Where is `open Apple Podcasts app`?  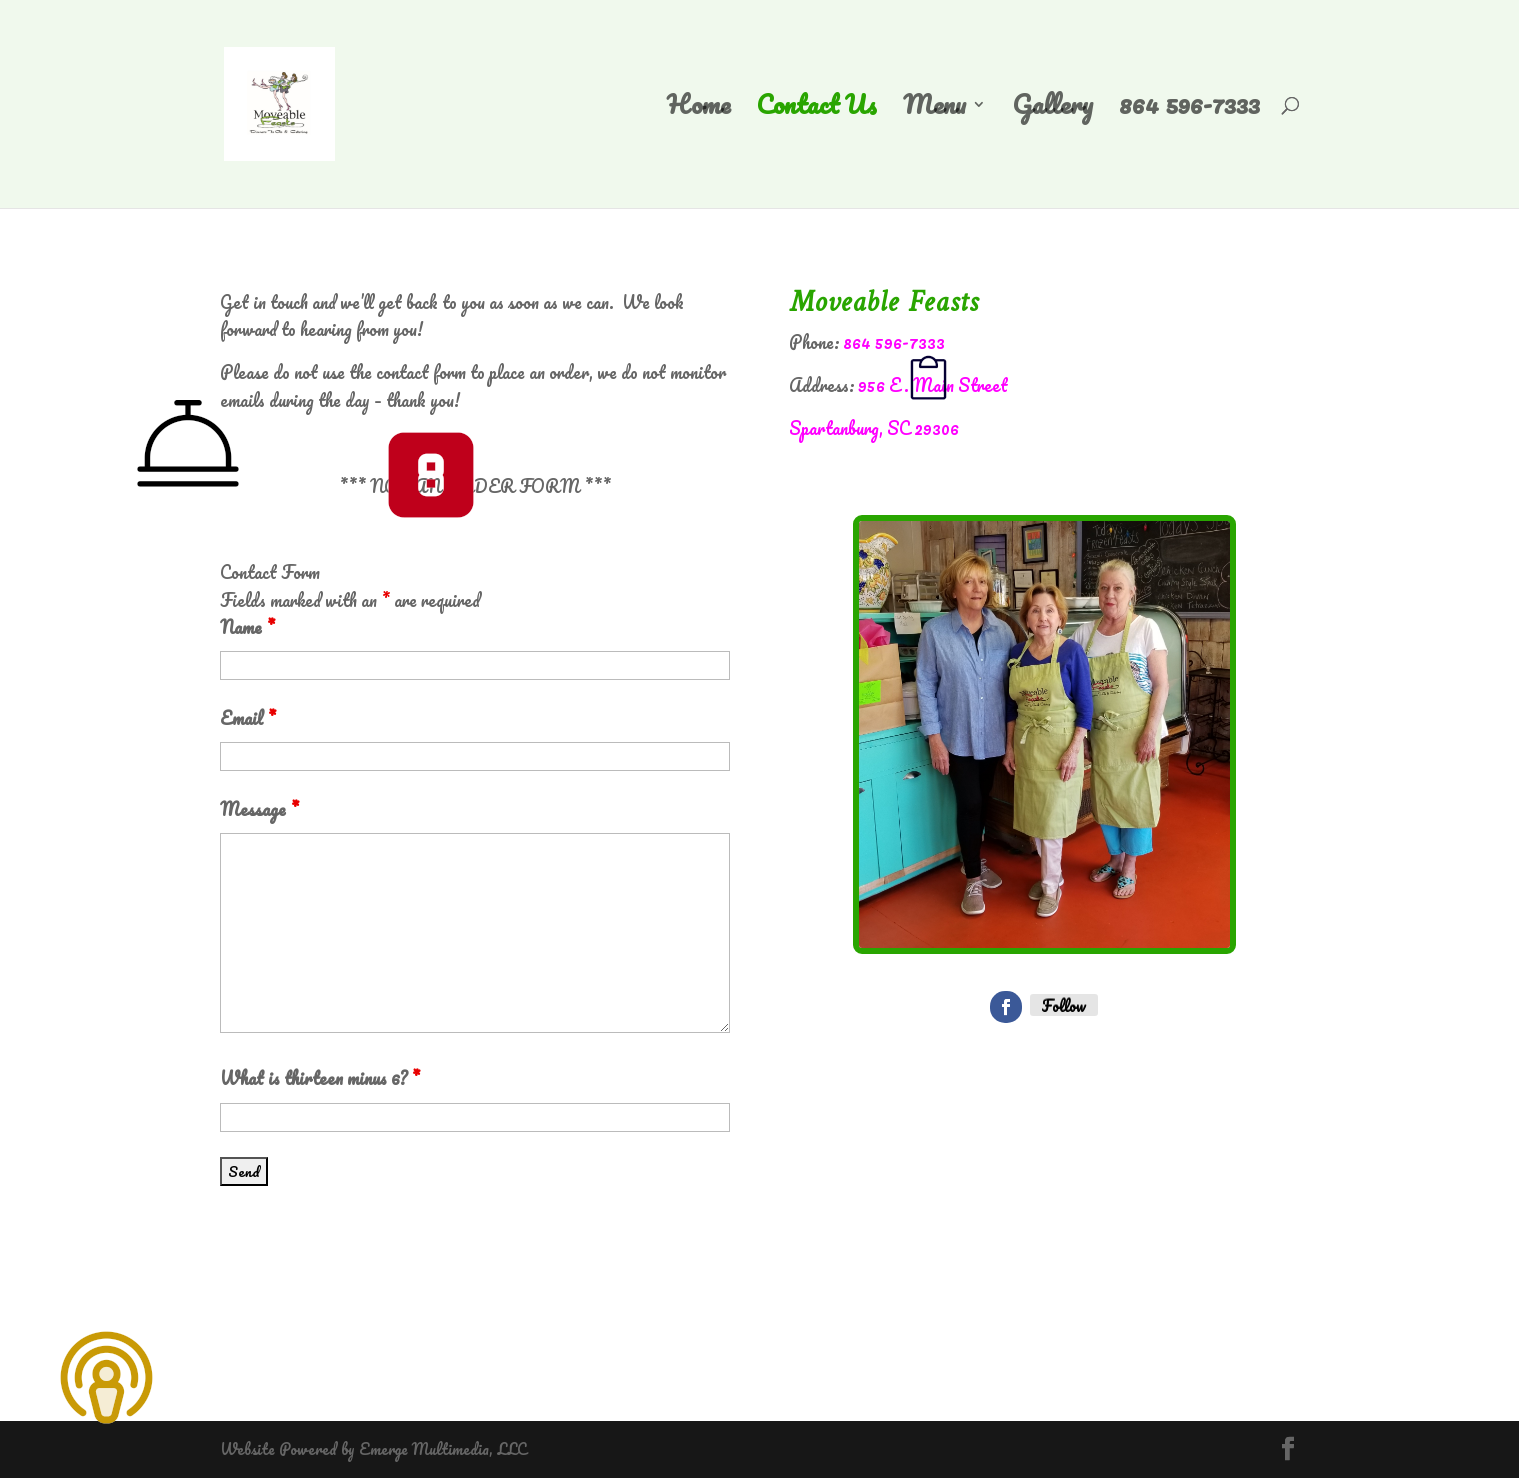 open Apple Podcasts app is located at coordinates (106, 1377).